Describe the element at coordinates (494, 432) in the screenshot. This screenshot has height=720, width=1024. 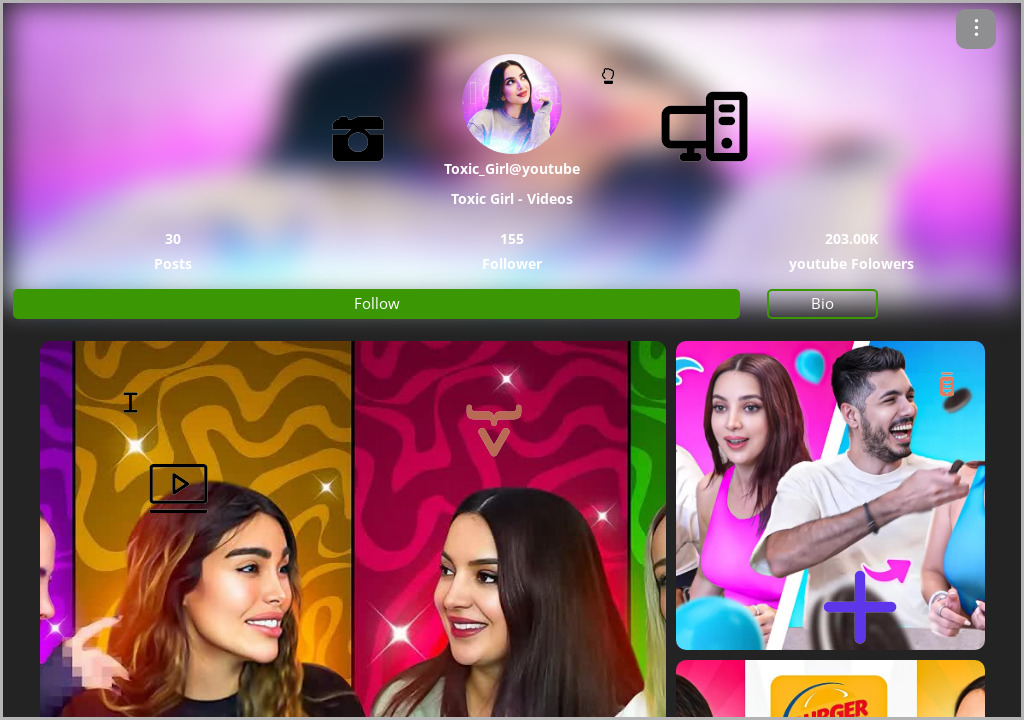
I see `vaadin framework logo` at that location.